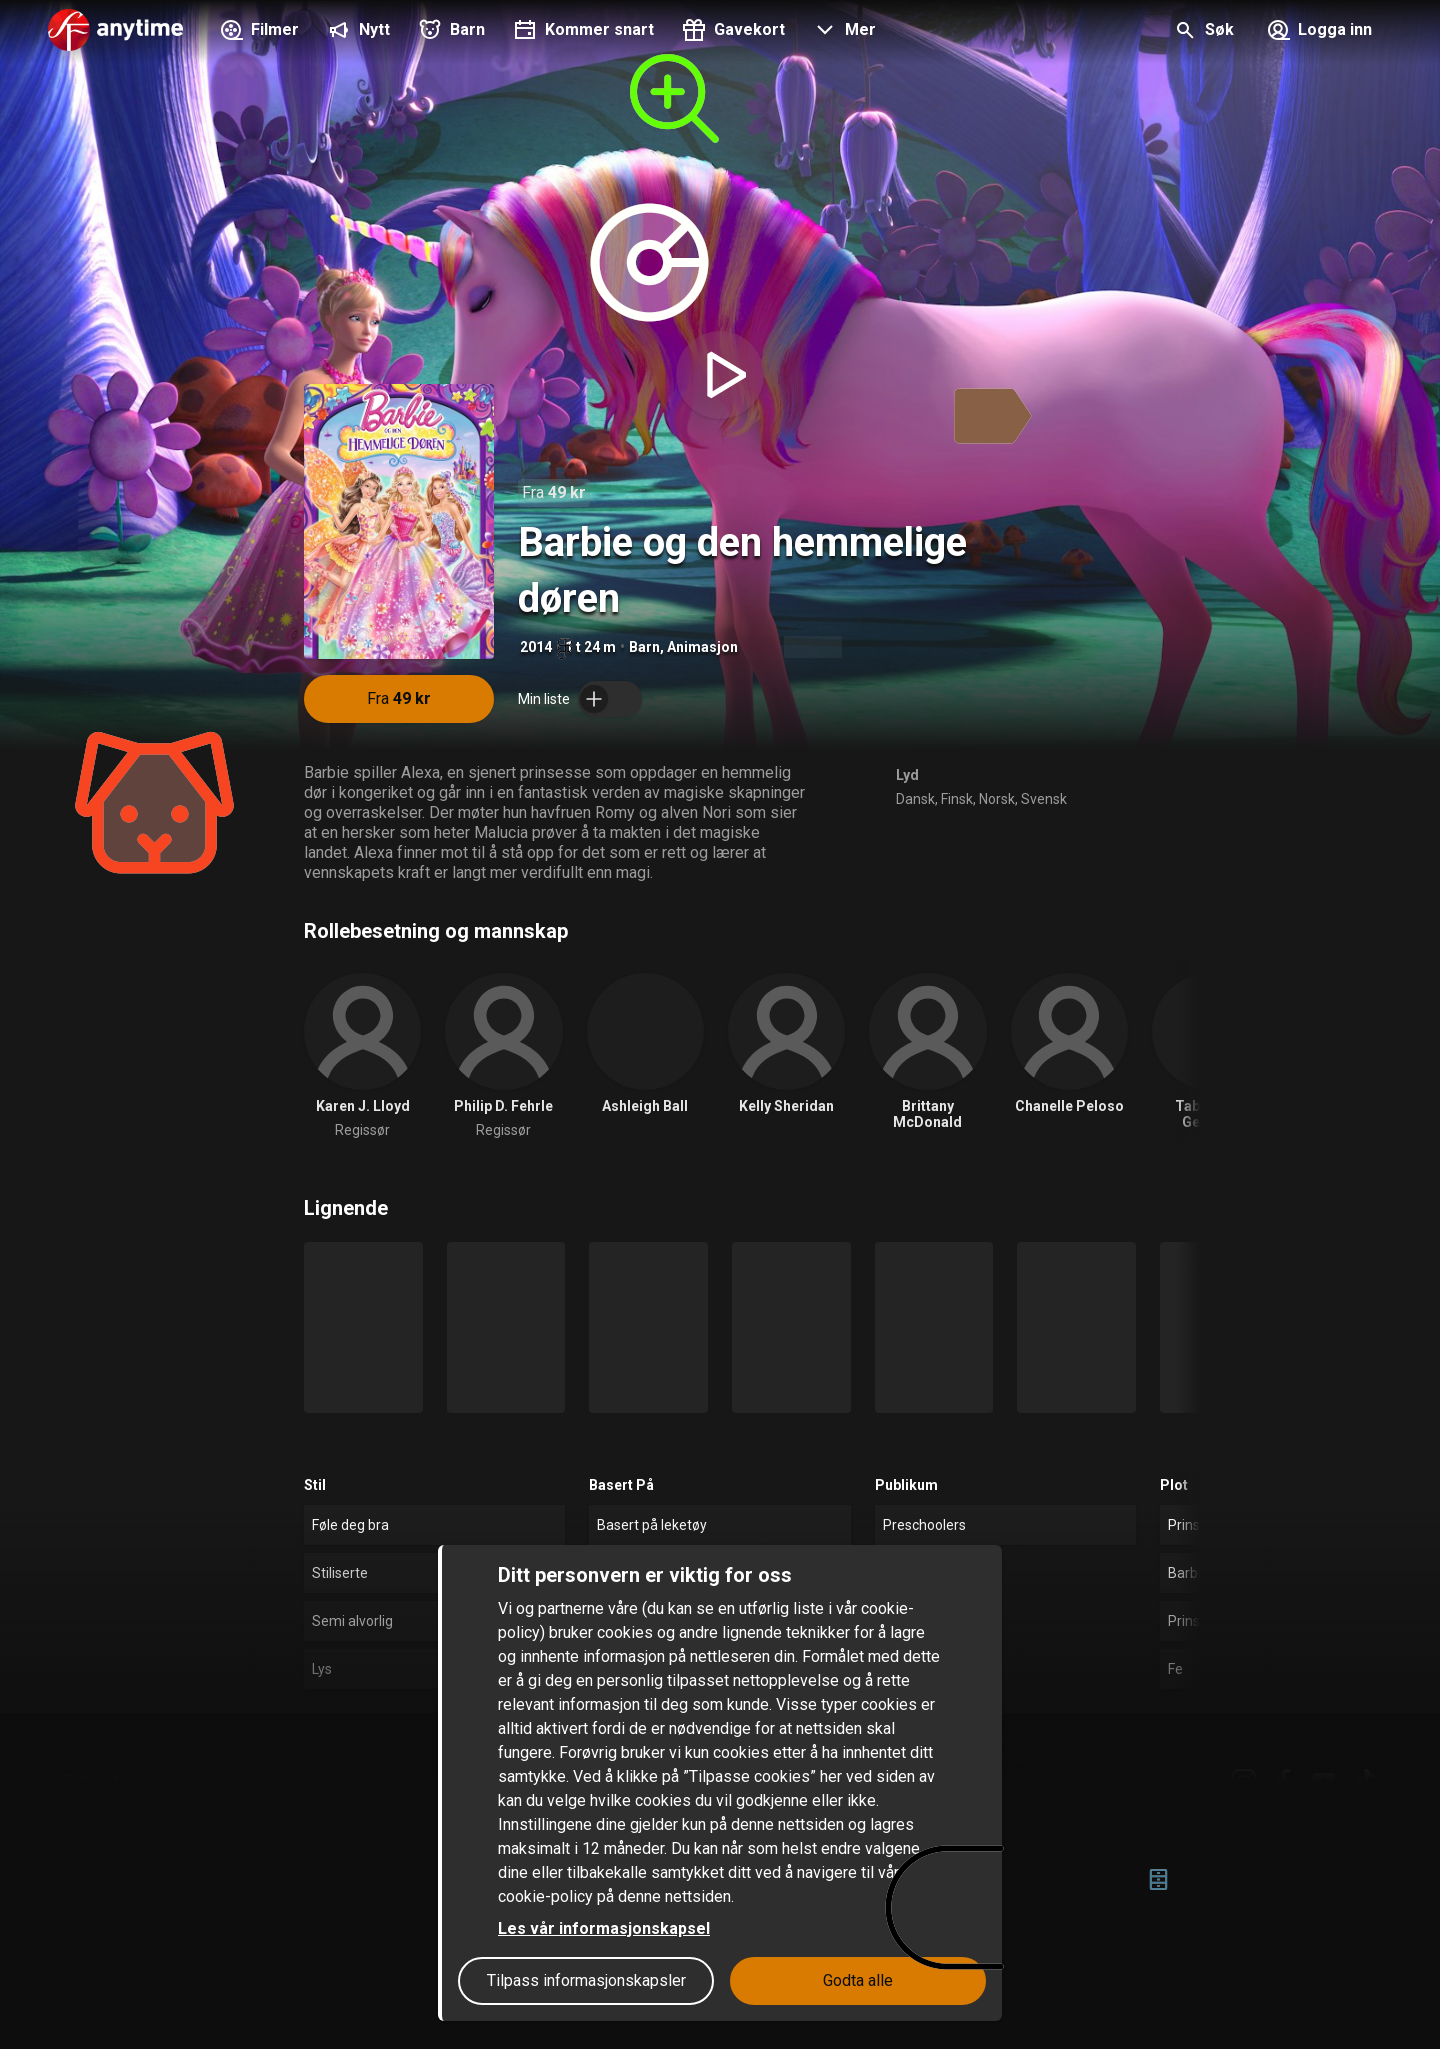 The height and width of the screenshot is (2049, 1440). Describe the element at coordinates (564, 648) in the screenshot. I see `open Figma design file` at that location.